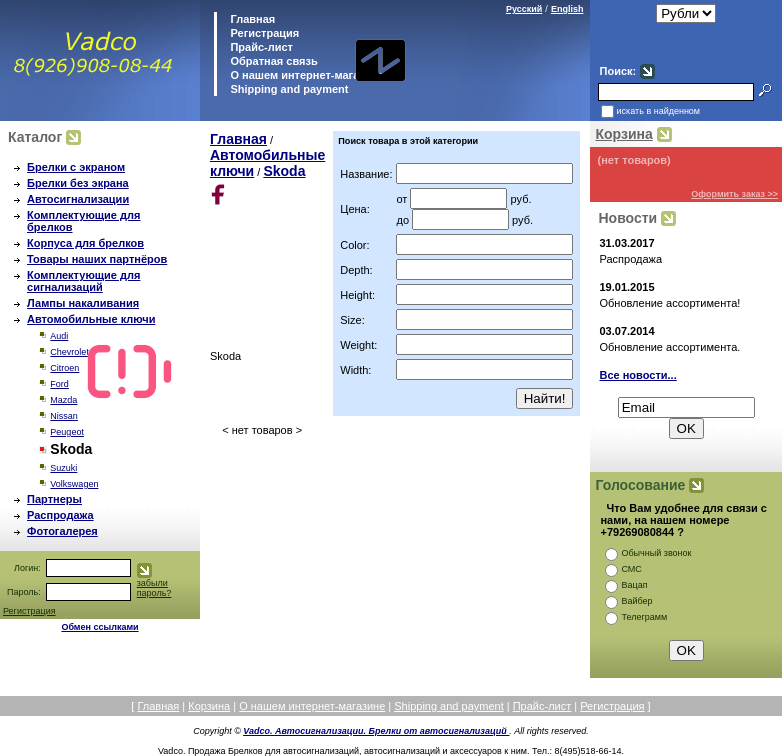 This screenshot has height=756, width=782. Describe the element at coordinates (129, 371) in the screenshot. I see `indicates low battery warning` at that location.